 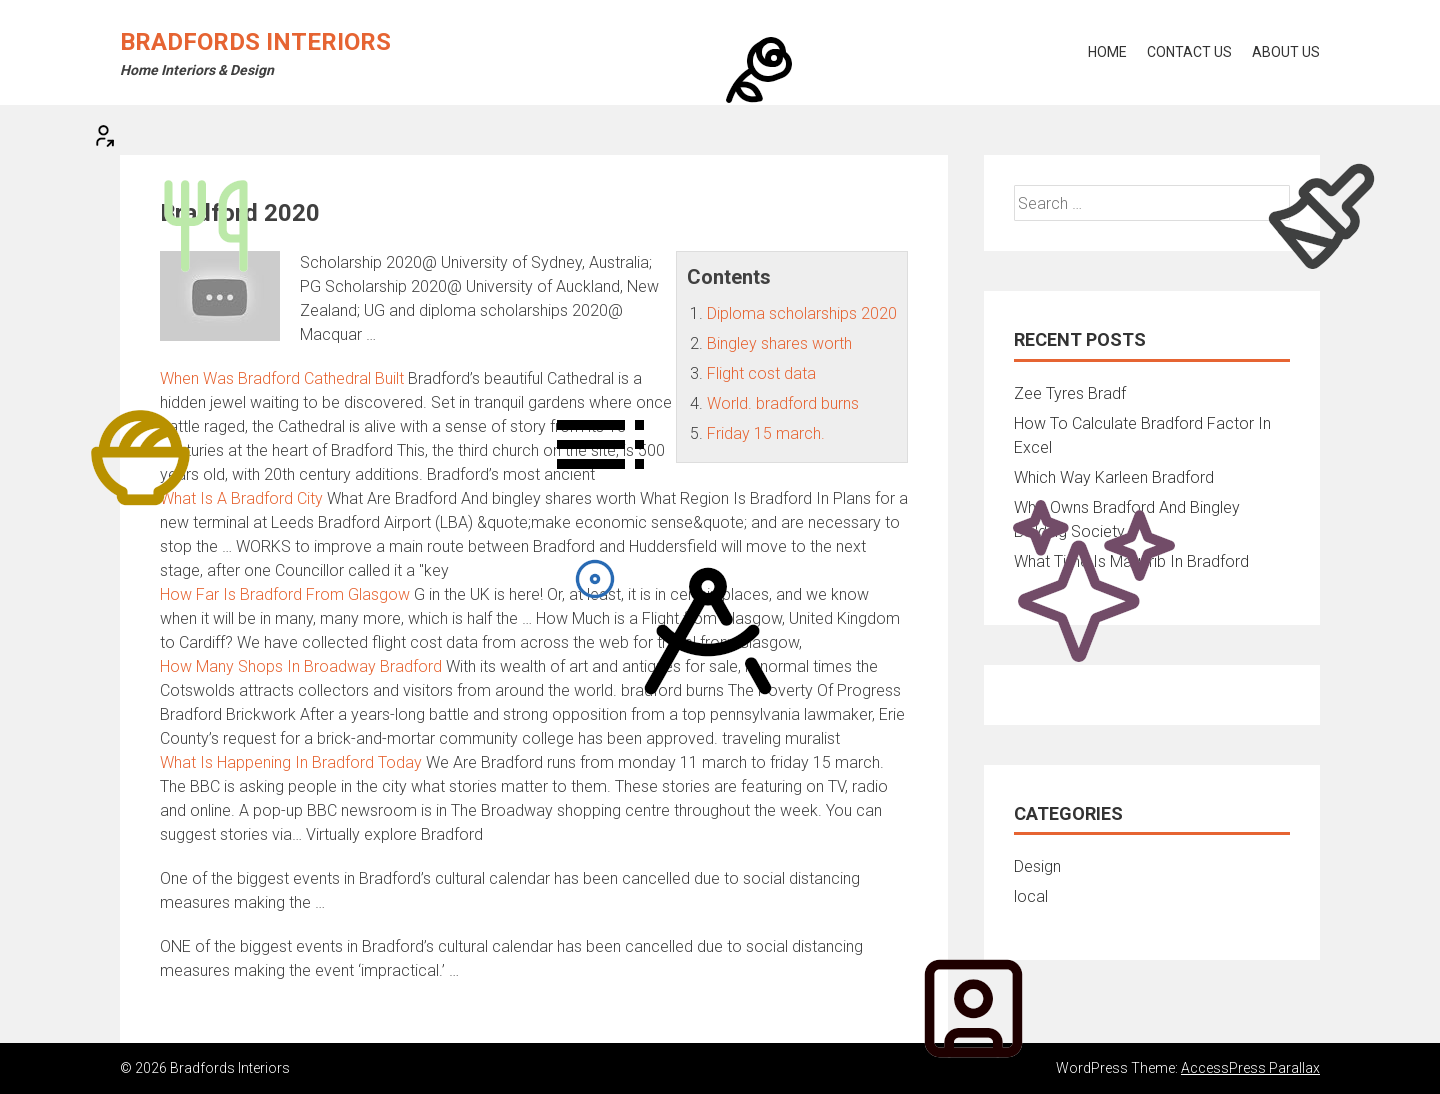 What do you see at coordinates (595, 579) in the screenshot?
I see `play or access music library` at bounding box center [595, 579].